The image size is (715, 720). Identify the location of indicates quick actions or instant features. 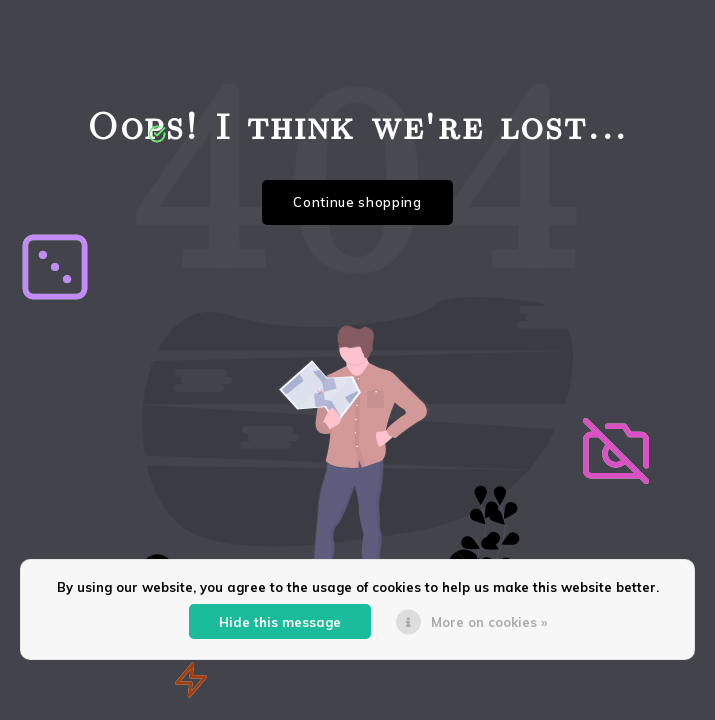
(191, 680).